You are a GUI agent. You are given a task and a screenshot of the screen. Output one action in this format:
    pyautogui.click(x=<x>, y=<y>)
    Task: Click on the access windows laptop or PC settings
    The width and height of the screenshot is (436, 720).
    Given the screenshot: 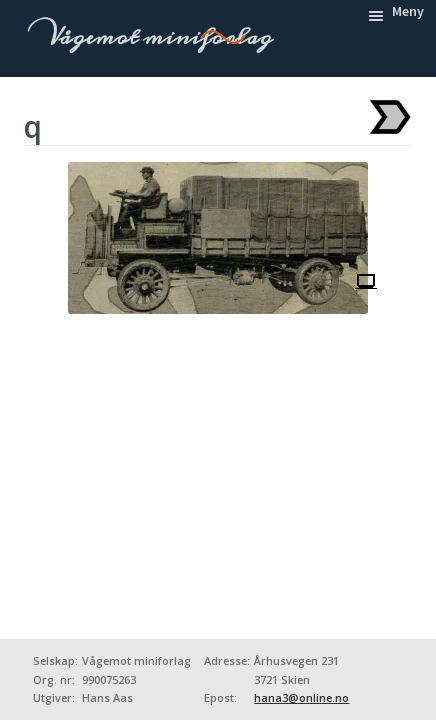 What is the action you would take?
    pyautogui.click(x=366, y=282)
    